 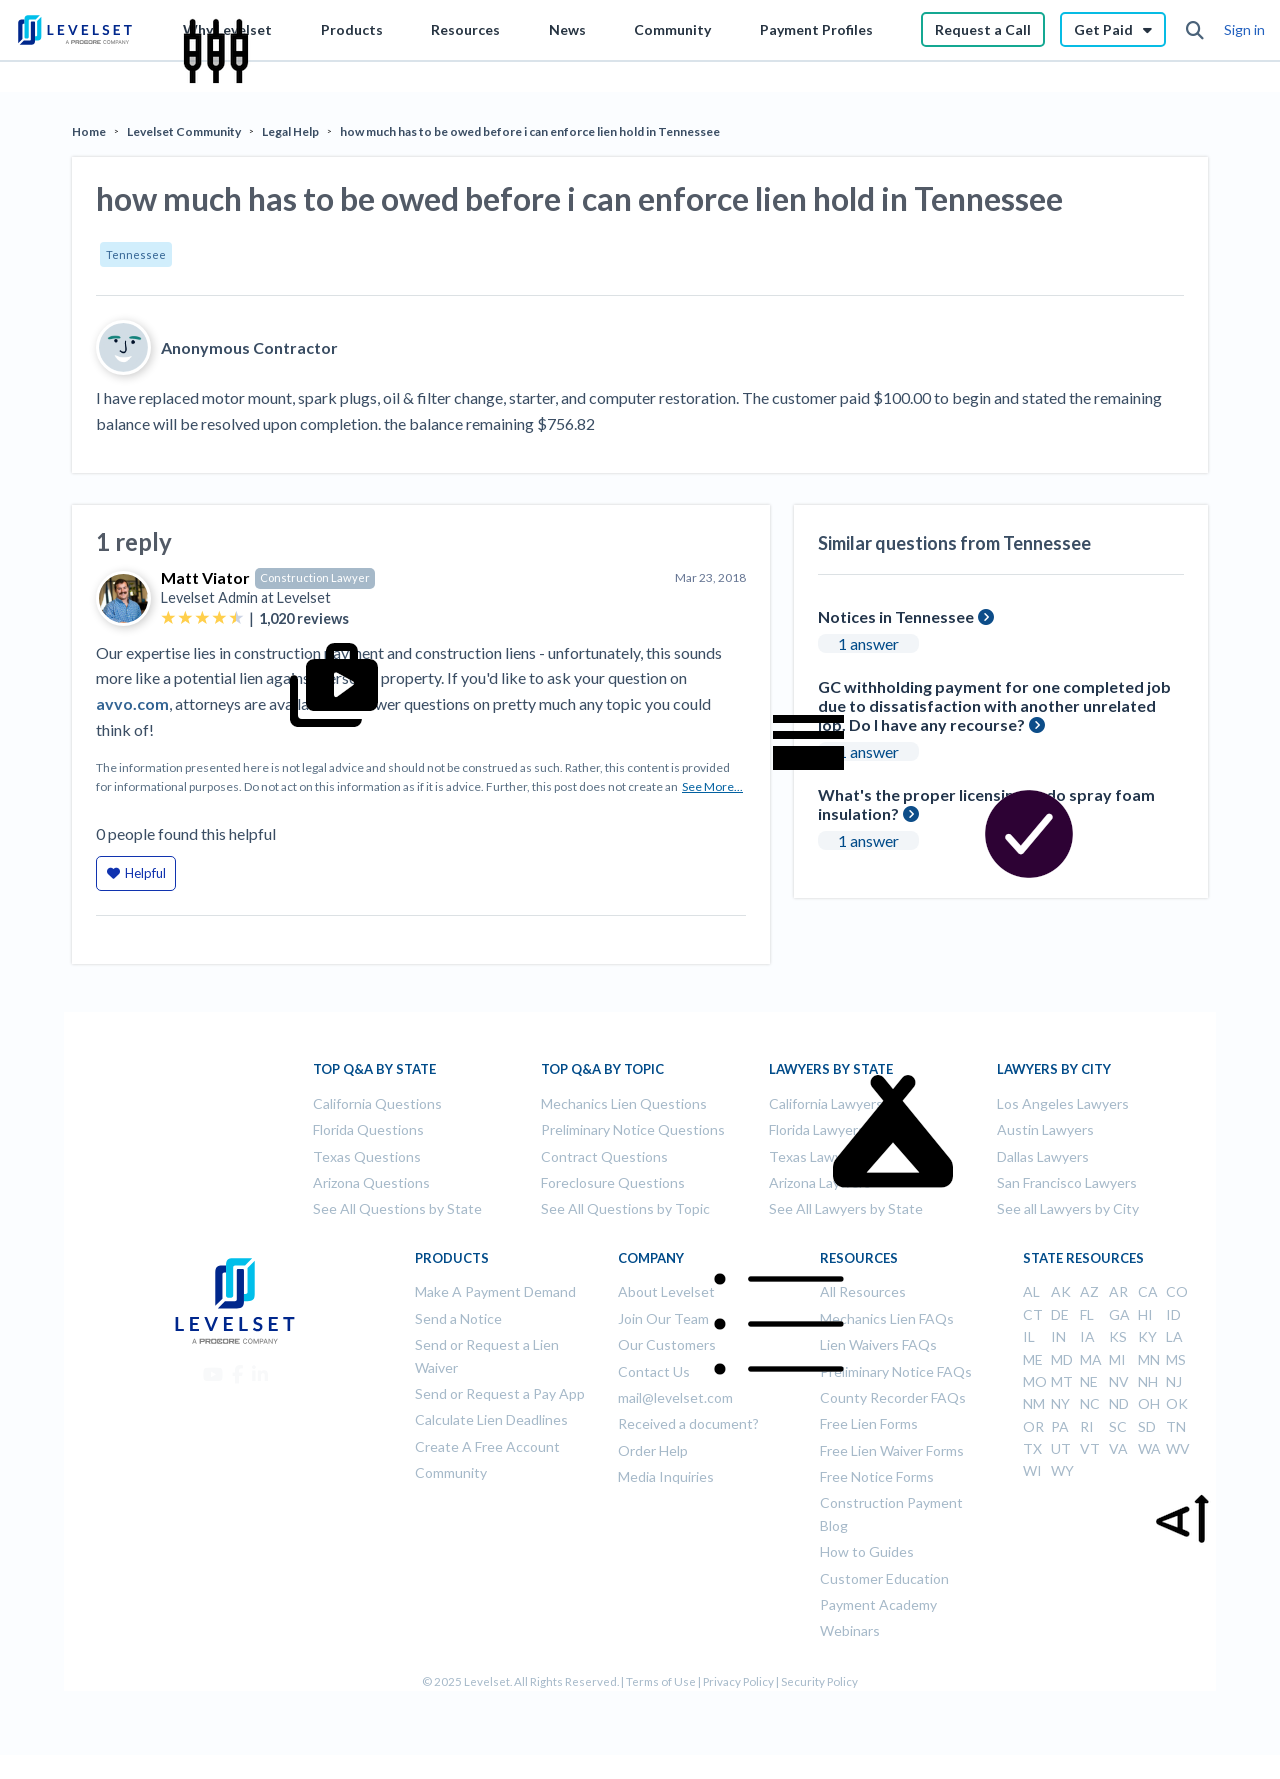 What do you see at coordinates (893, 1135) in the screenshot?
I see `find nearby campgrounds or camping sites` at bounding box center [893, 1135].